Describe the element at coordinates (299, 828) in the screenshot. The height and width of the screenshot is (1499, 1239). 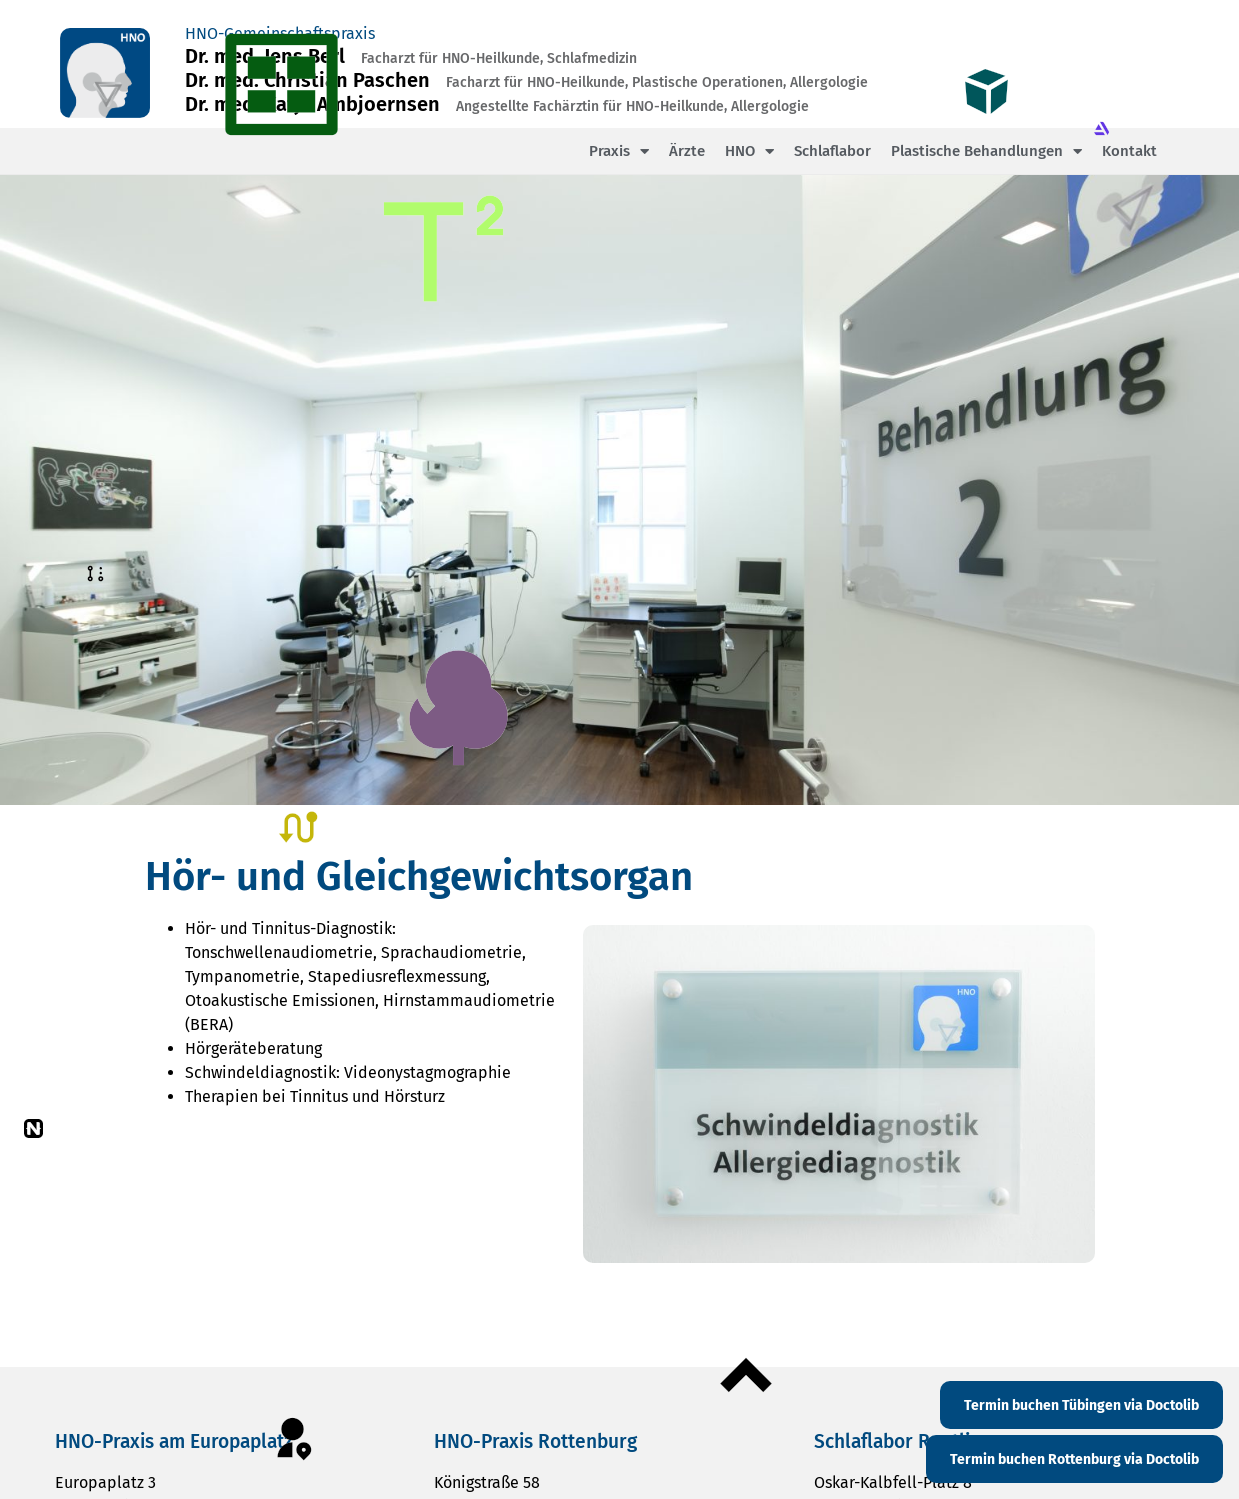
I see `view directions or navigation route` at that location.